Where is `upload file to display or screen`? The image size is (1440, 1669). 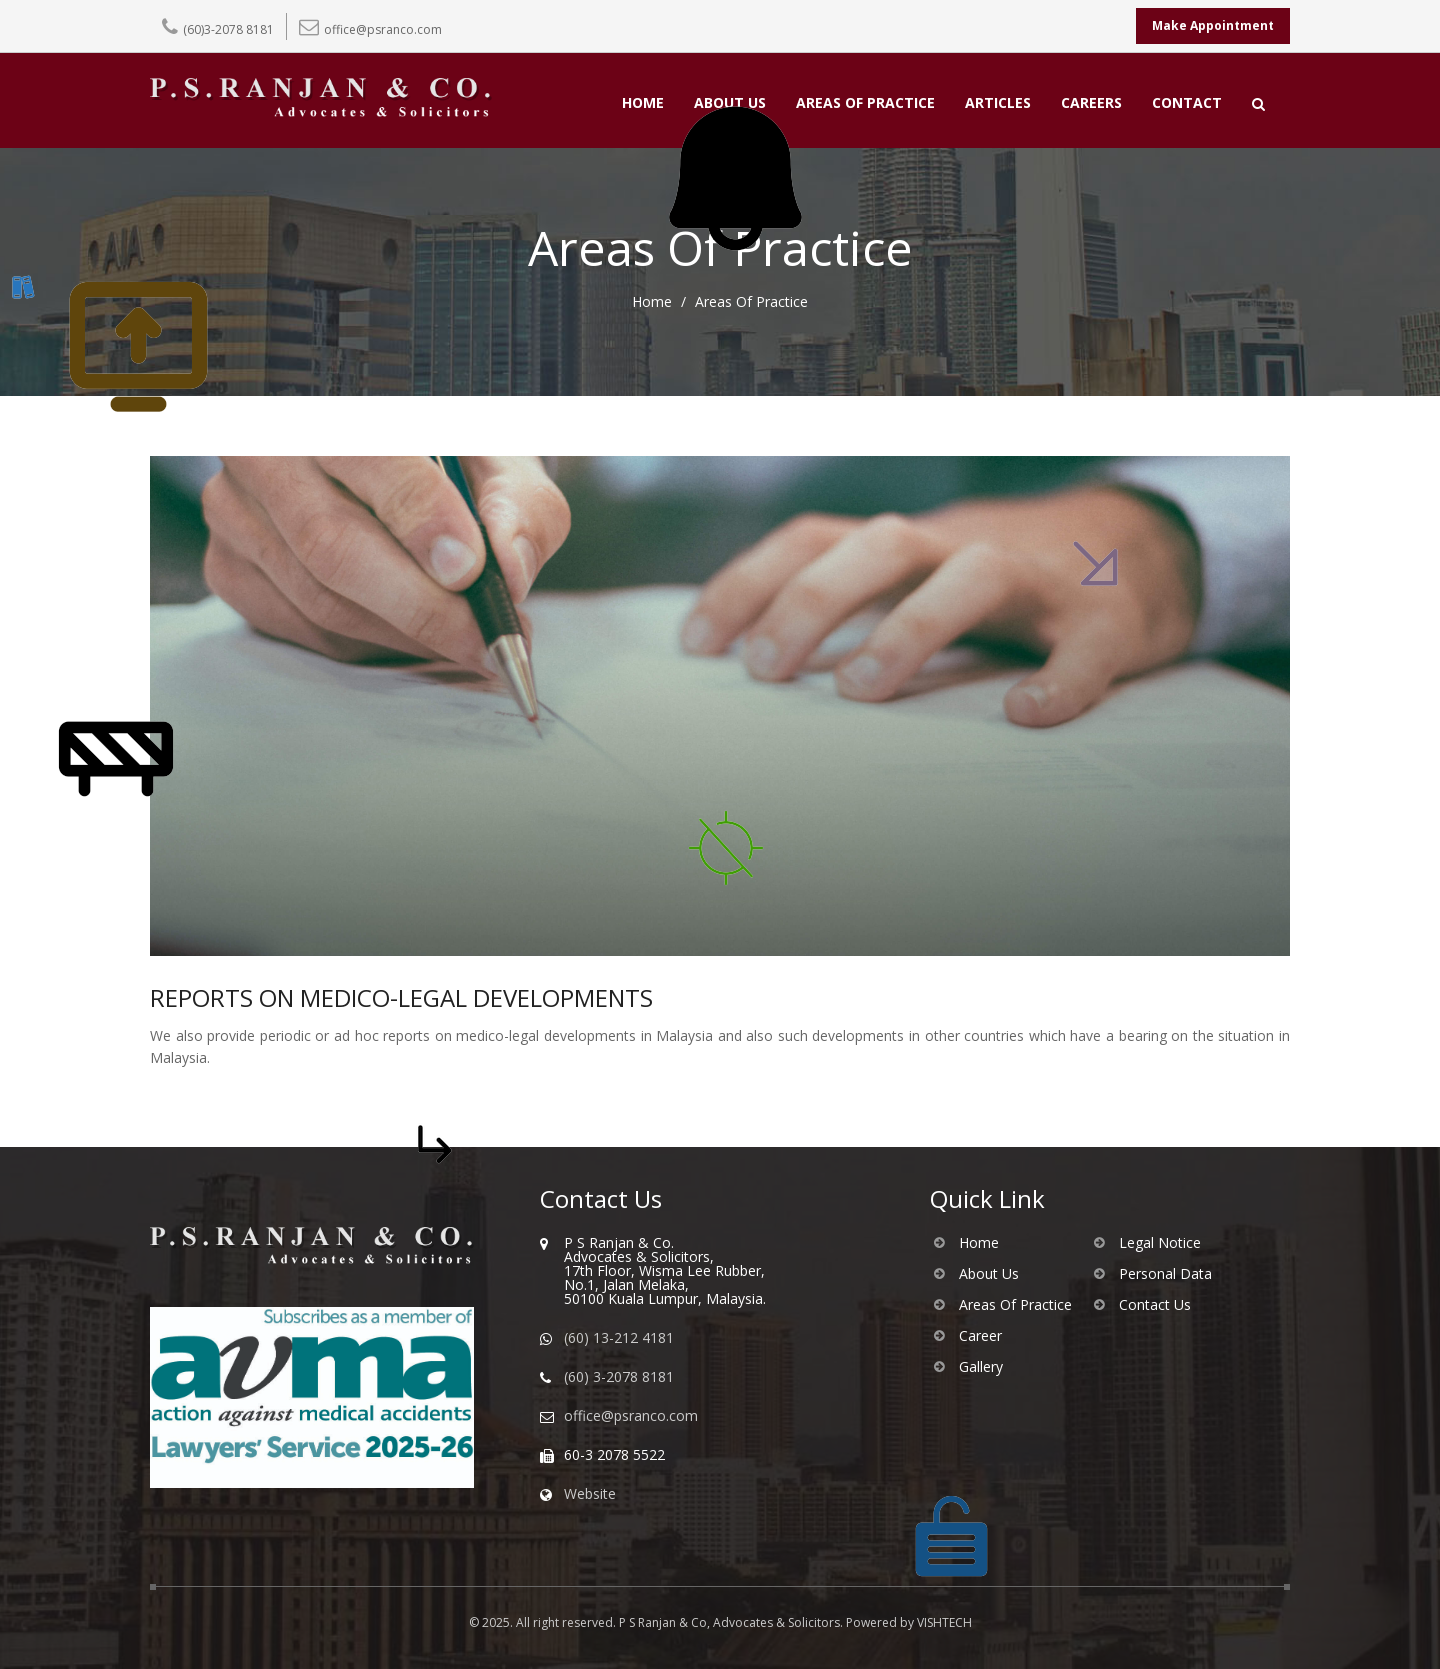 upload file to display or screen is located at coordinates (138, 340).